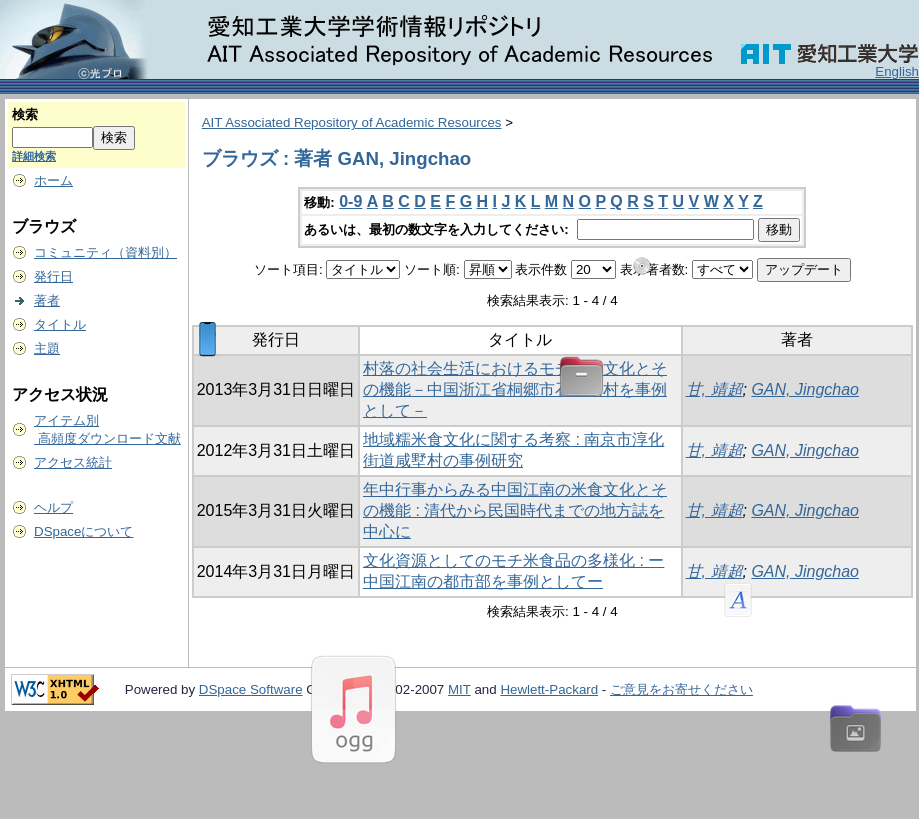 The width and height of the screenshot is (919, 819). Describe the element at coordinates (207, 339) in the screenshot. I see `iPhone 13 device icon` at that location.